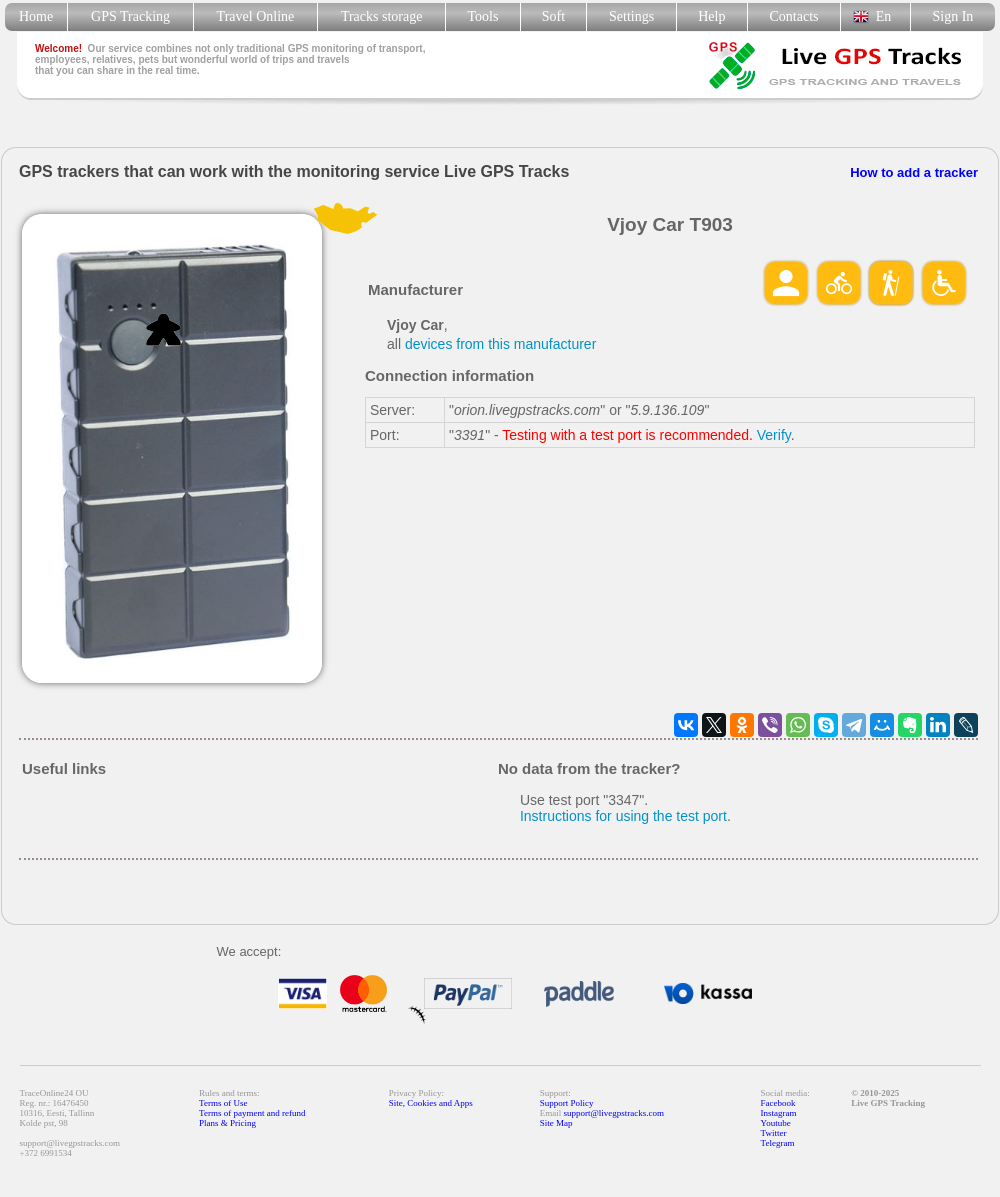 This screenshot has width=1000, height=1197. What do you see at coordinates (163, 329) in the screenshot?
I see `access player profile or avatar settings` at bounding box center [163, 329].